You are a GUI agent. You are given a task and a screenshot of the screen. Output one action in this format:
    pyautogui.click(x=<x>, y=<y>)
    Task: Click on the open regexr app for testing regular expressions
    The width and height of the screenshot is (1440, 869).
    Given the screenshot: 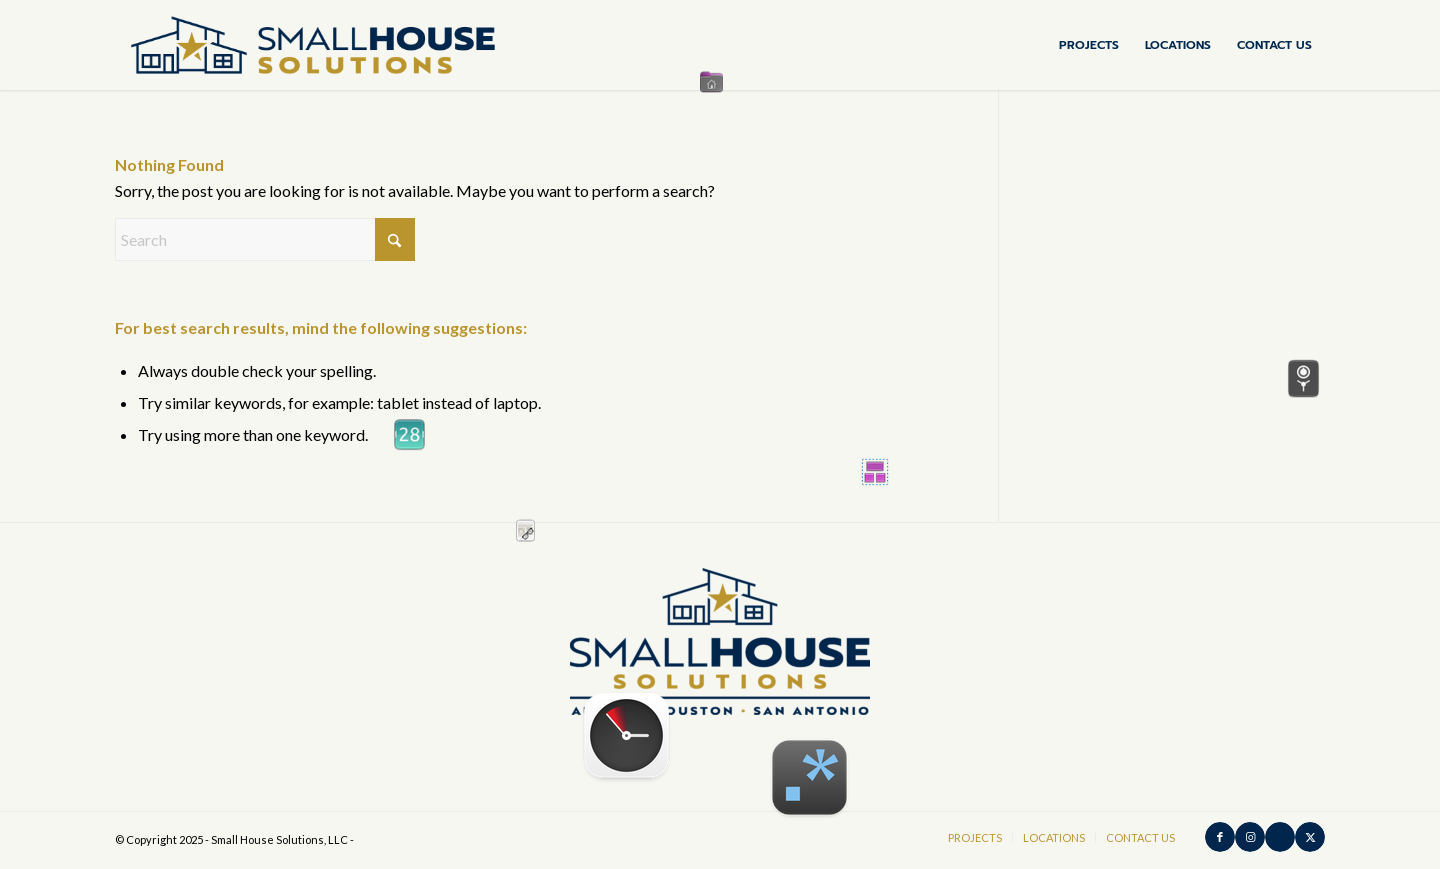 What is the action you would take?
    pyautogui.click(x=809, y=777)
    